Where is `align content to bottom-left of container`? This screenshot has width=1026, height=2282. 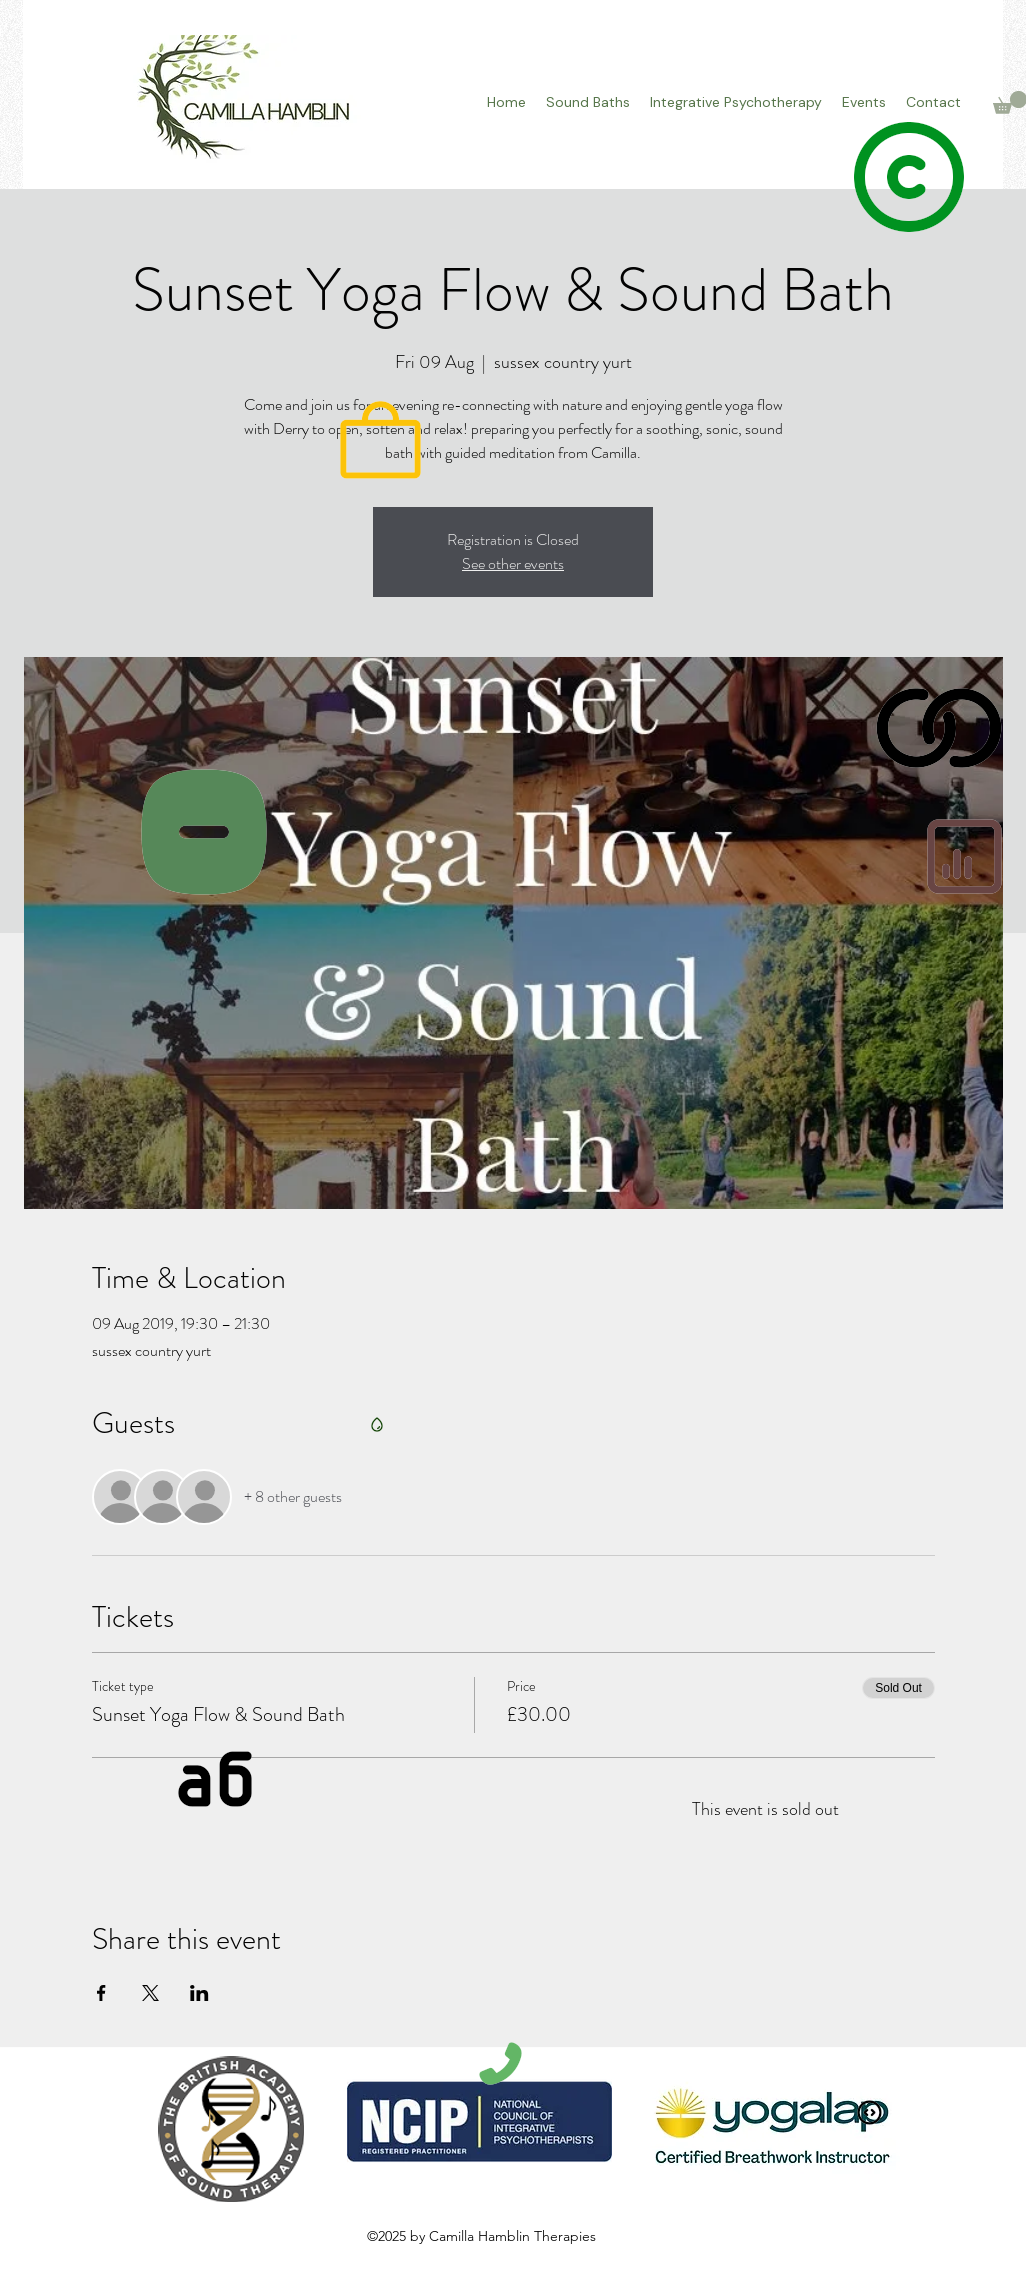
align content to bottom-left of container is located at coordinates (964, 856).